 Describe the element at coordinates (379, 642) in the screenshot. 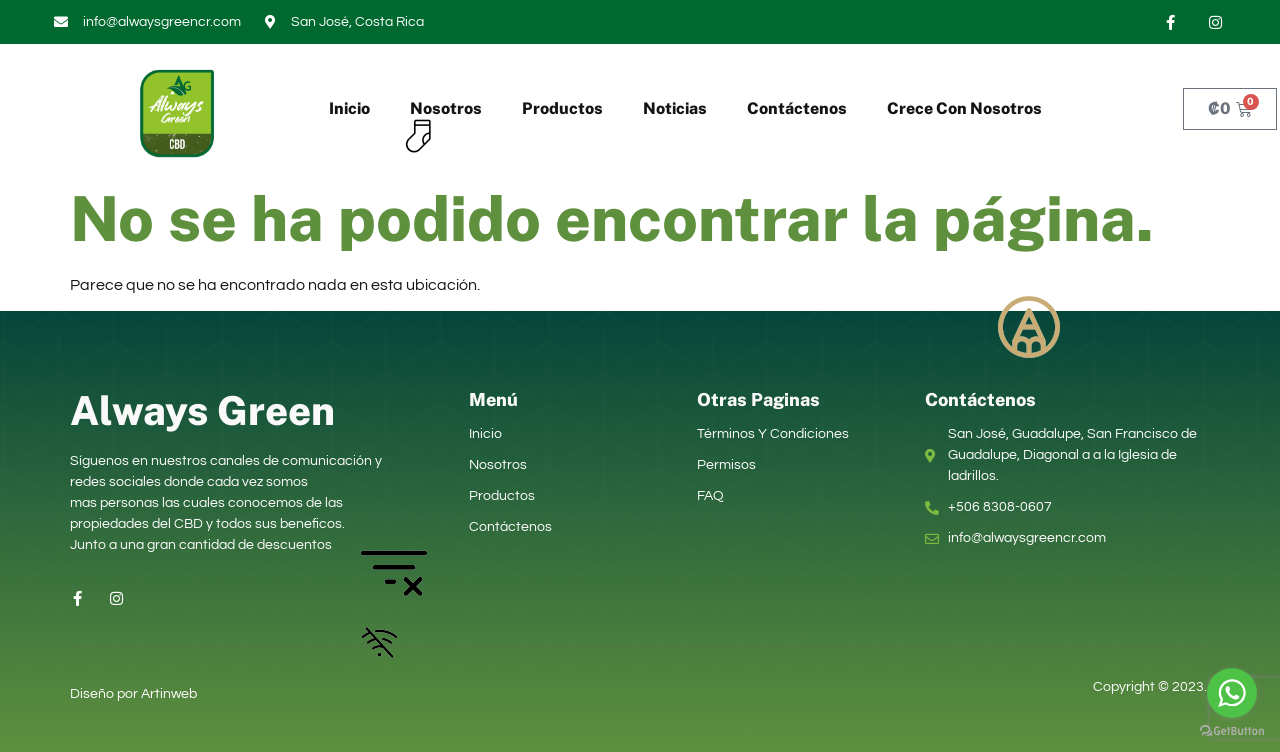

I see `indicates no wifi connection available` at that location.